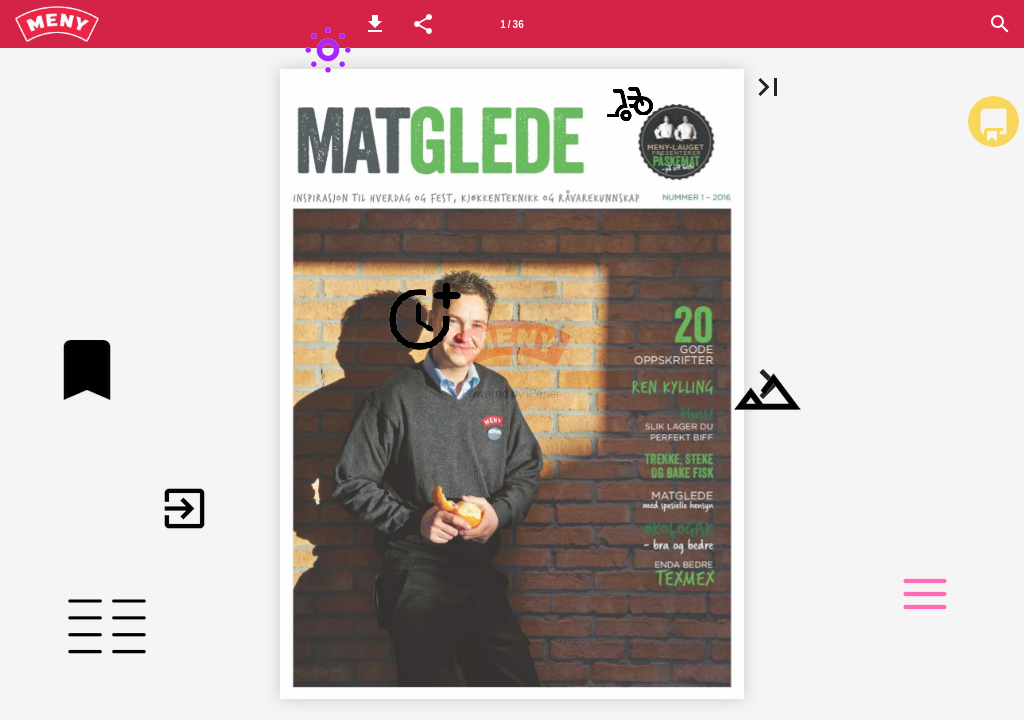 Image resolution: width=1024 pixels, height=720 pixels. Describe the element at coordinates (993, 121) in the screenshot. I see `repository activity in your feed` at that location.